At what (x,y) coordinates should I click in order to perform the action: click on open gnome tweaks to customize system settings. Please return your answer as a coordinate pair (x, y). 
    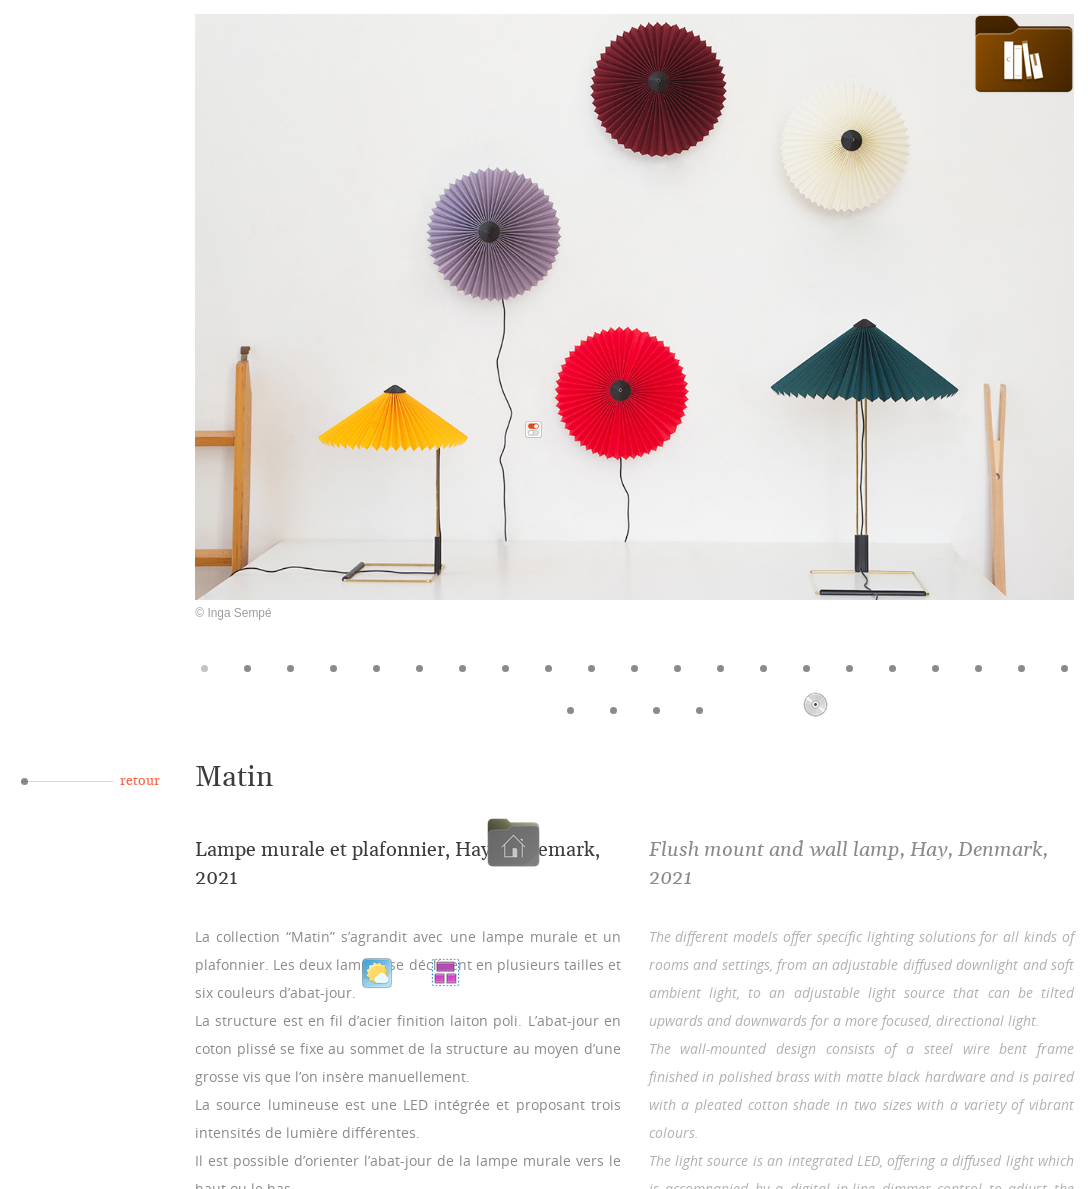
    Looking at the image, I should click on (533, 429).